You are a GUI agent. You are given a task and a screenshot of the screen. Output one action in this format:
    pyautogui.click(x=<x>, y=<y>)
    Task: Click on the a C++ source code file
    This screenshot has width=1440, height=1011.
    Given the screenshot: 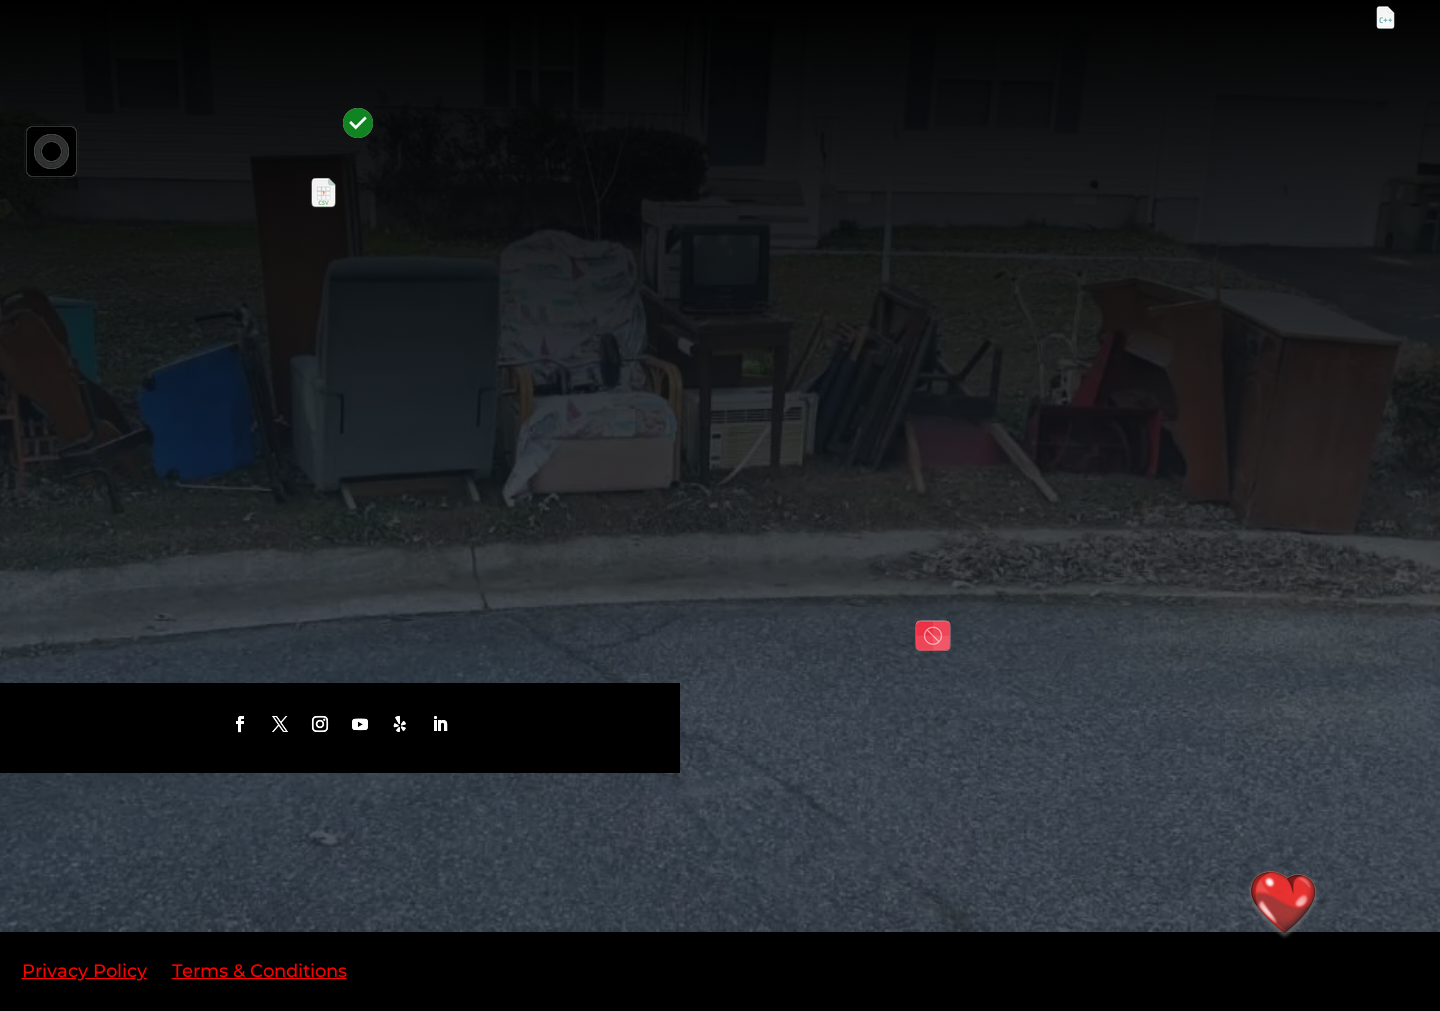 What is the action you would take?
    pyautogui.click(x=1385, y=17)
    